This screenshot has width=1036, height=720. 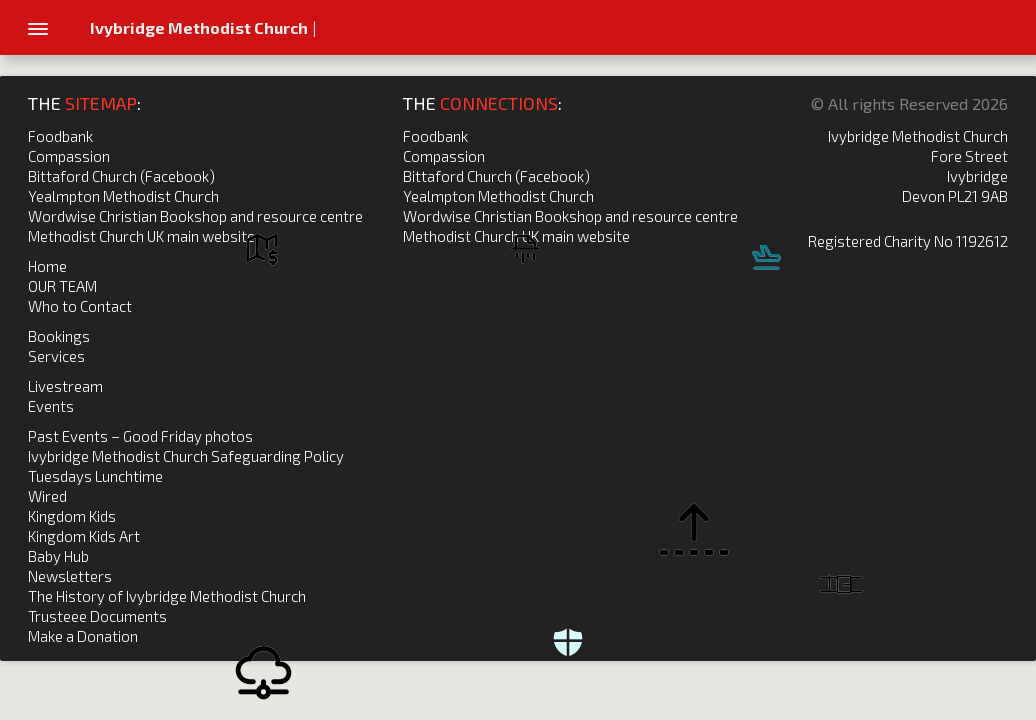 I want to click on indicates flight currently in progress, so click(x=766, y=256).